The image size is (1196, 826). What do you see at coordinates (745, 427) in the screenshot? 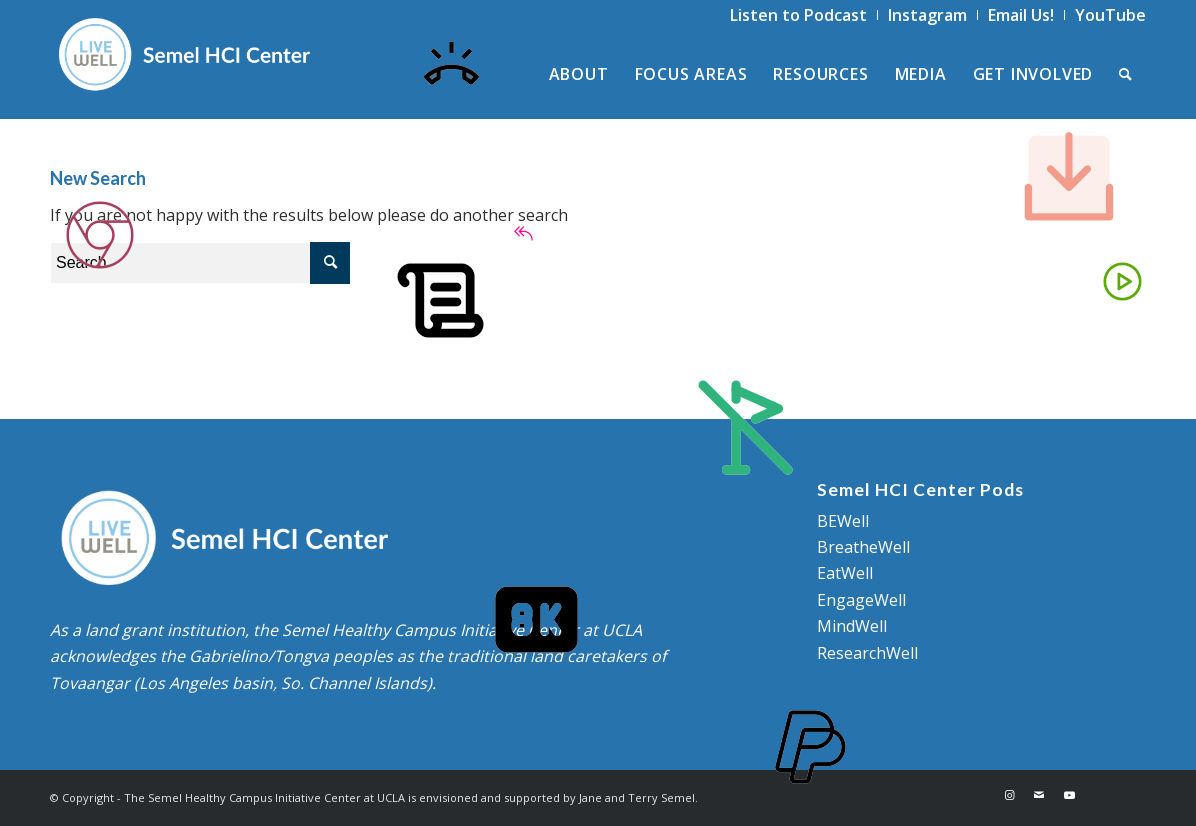
I see `disable or remove a flag marker` at bounding box center [745, 427].